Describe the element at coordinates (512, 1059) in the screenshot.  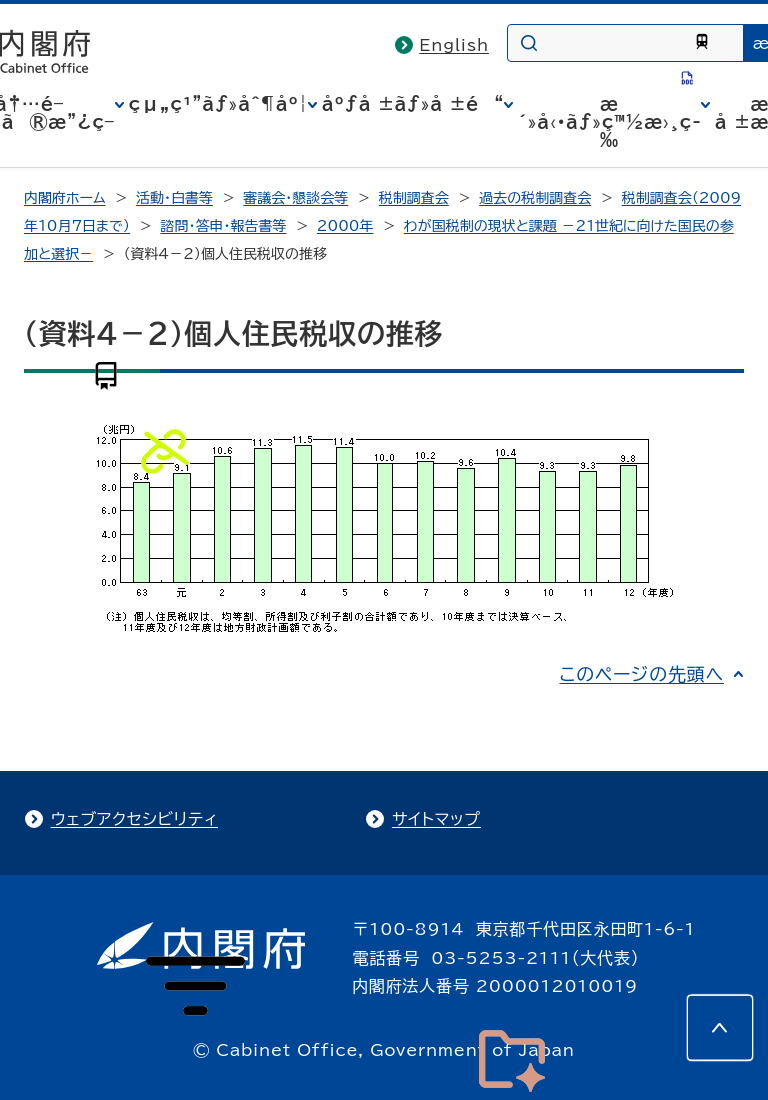
I see `create a new space or workspace` at that location.